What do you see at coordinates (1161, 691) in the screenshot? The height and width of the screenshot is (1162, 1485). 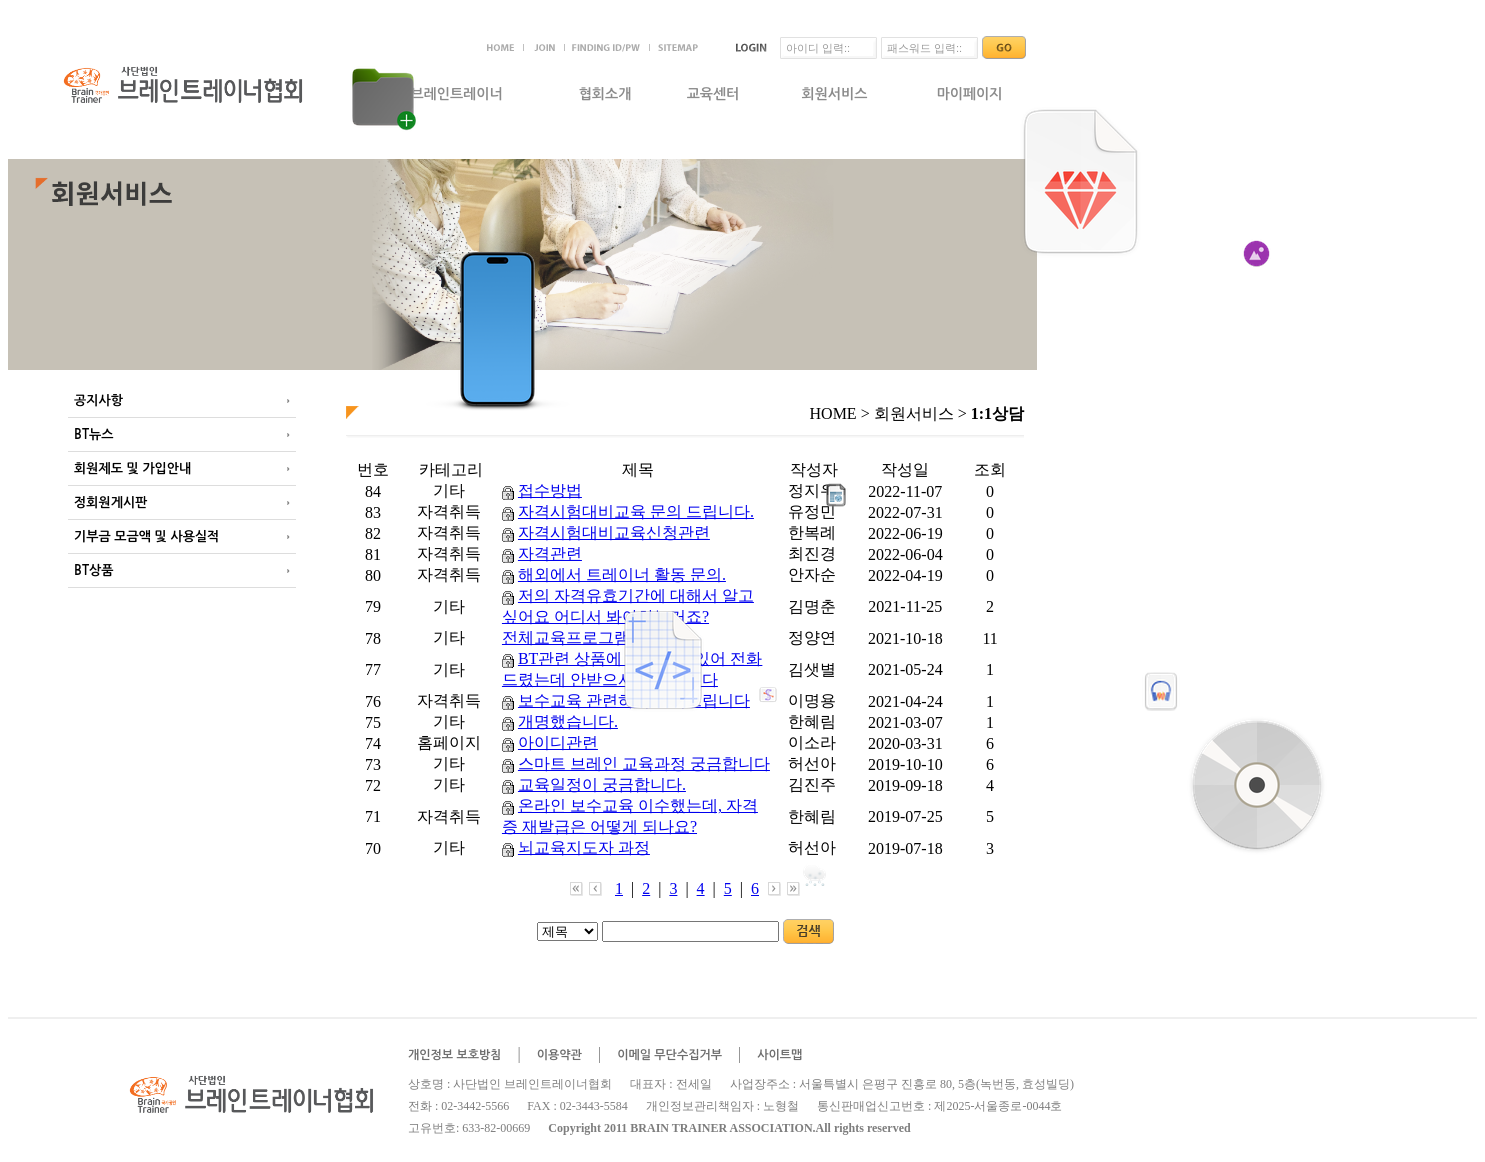 I see `open an audacity project file` at bounding box center [1161, 691].